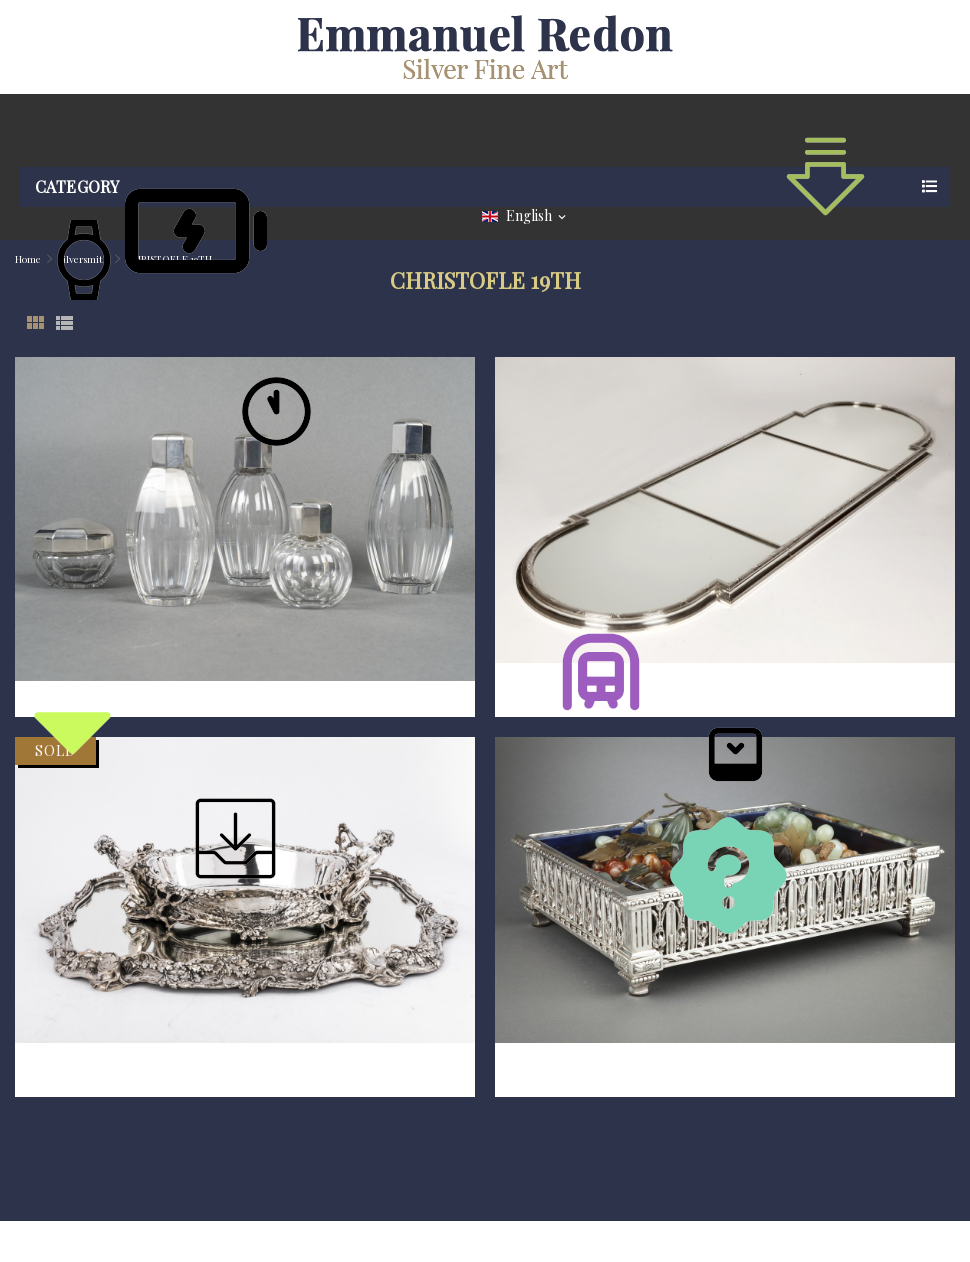 This screenshot has height=1262, width=970. I want to click on indicates 11 o'clock time, so click(276, 411).